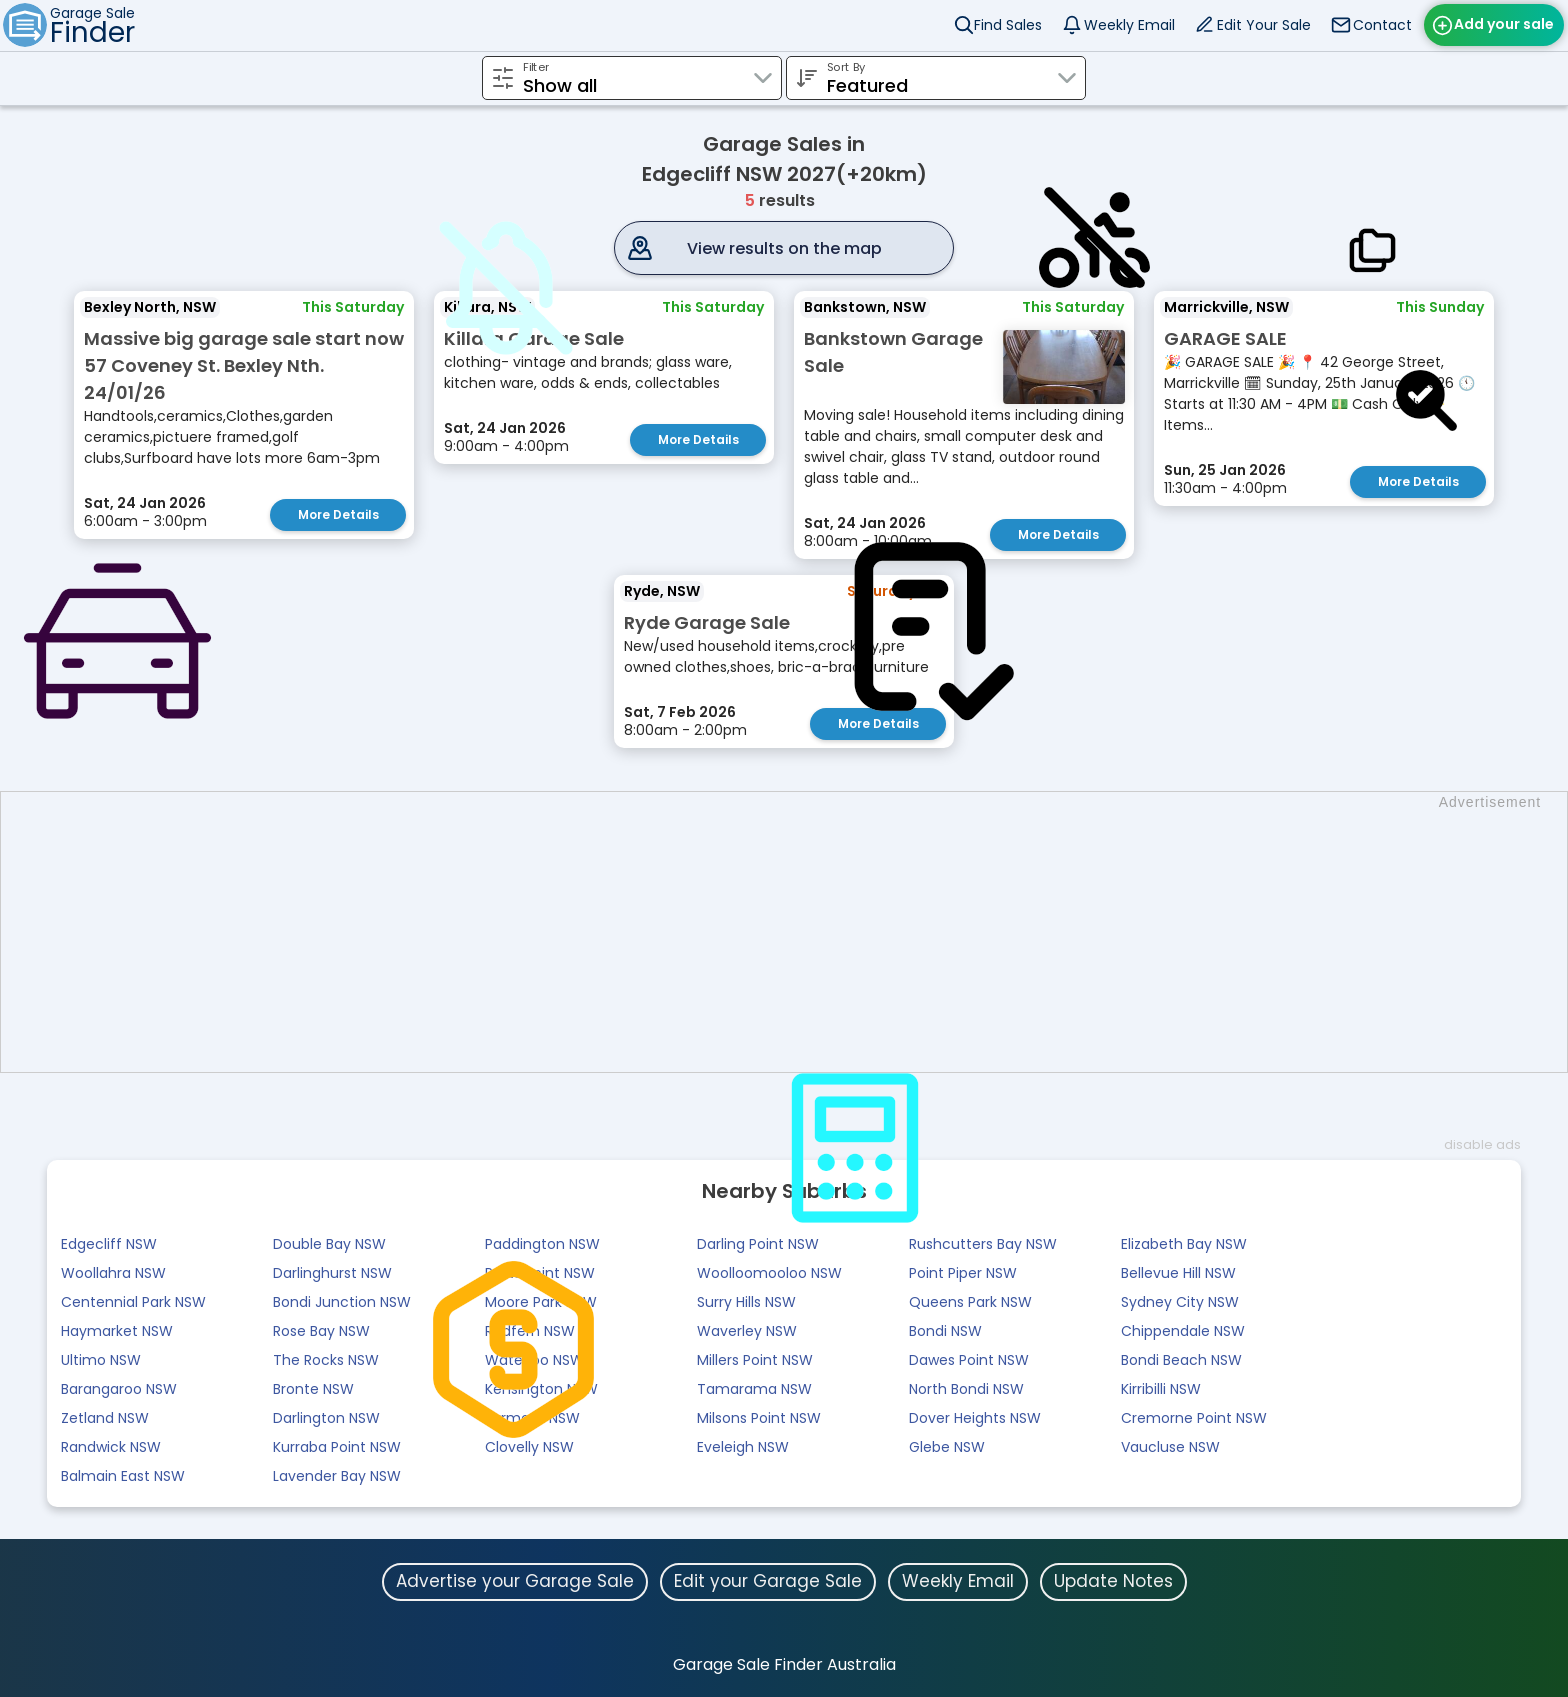 This screenshot has width=1568, height=1697. Describe the element at coordinates (1426, 400) in the screenshot. I see `search completed successfully` at that location.